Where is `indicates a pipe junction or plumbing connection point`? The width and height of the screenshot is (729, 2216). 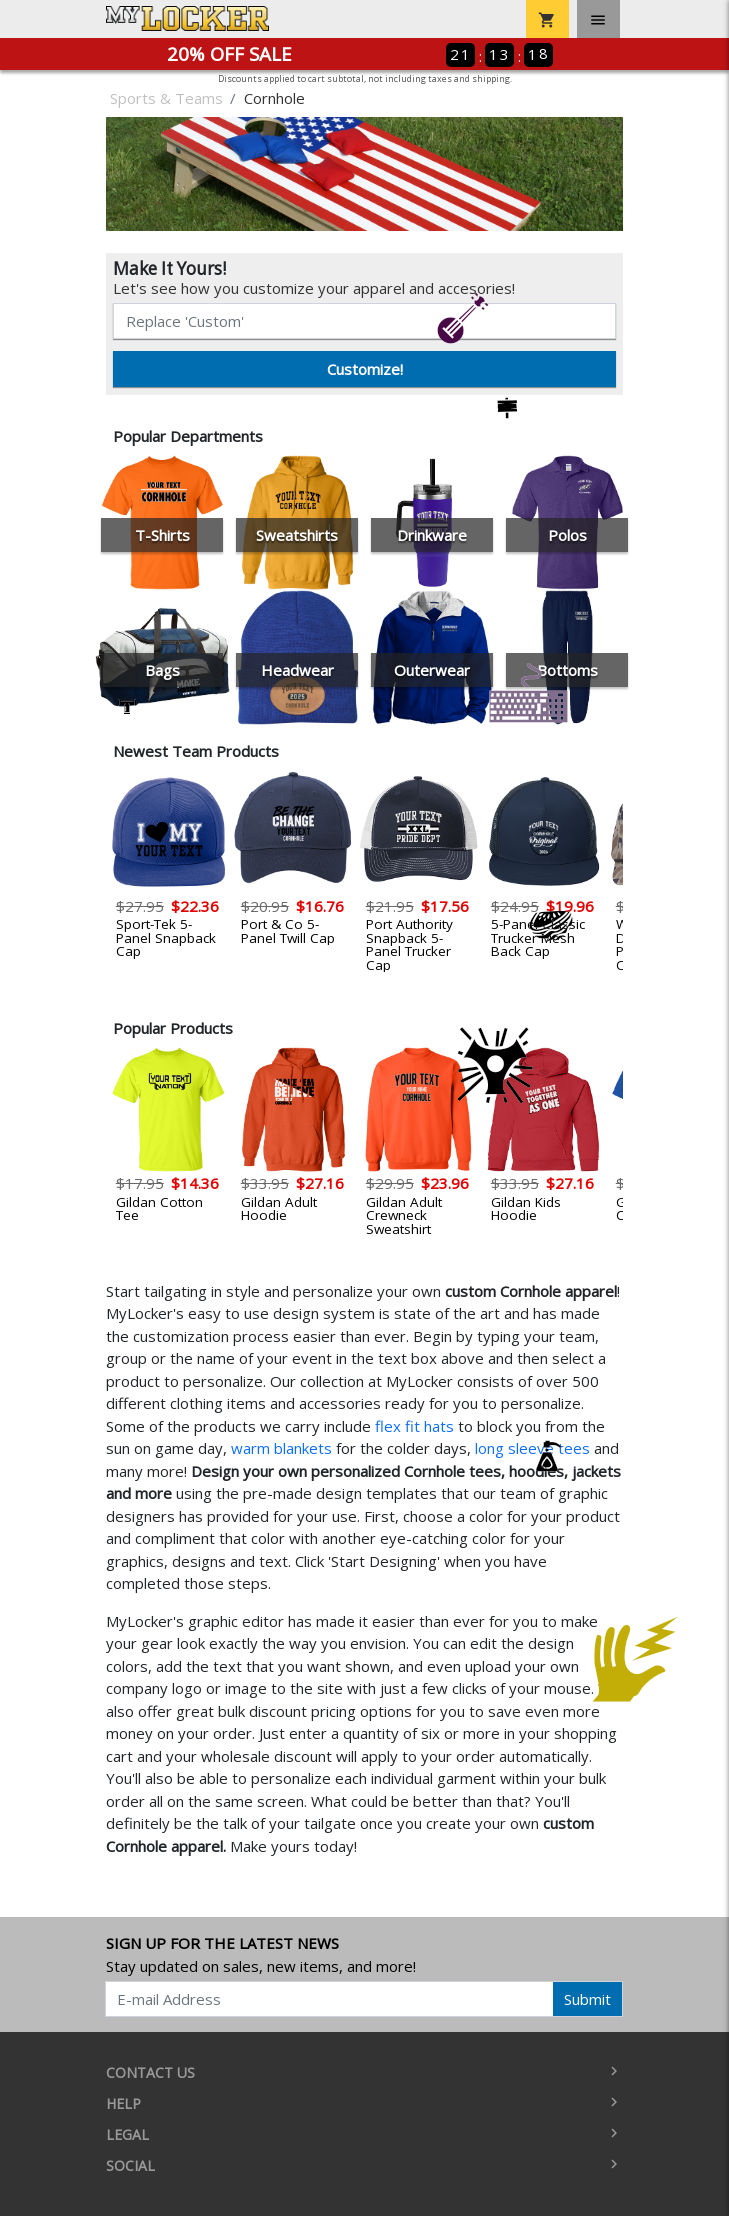 indicates a pipe junction or plumbing connection point is located at coordinates (127, 705).